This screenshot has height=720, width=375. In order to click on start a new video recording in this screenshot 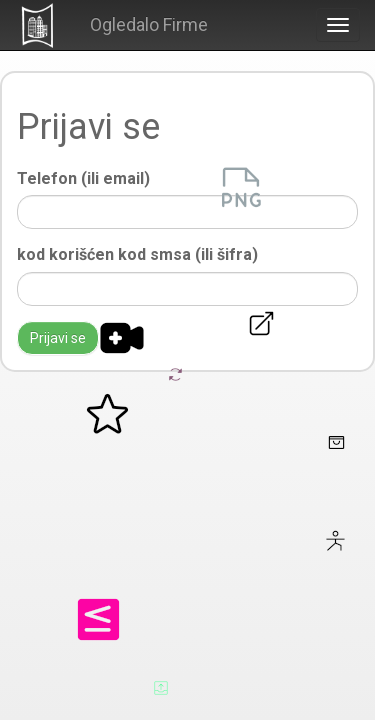, I will do `click(122, 338)`.